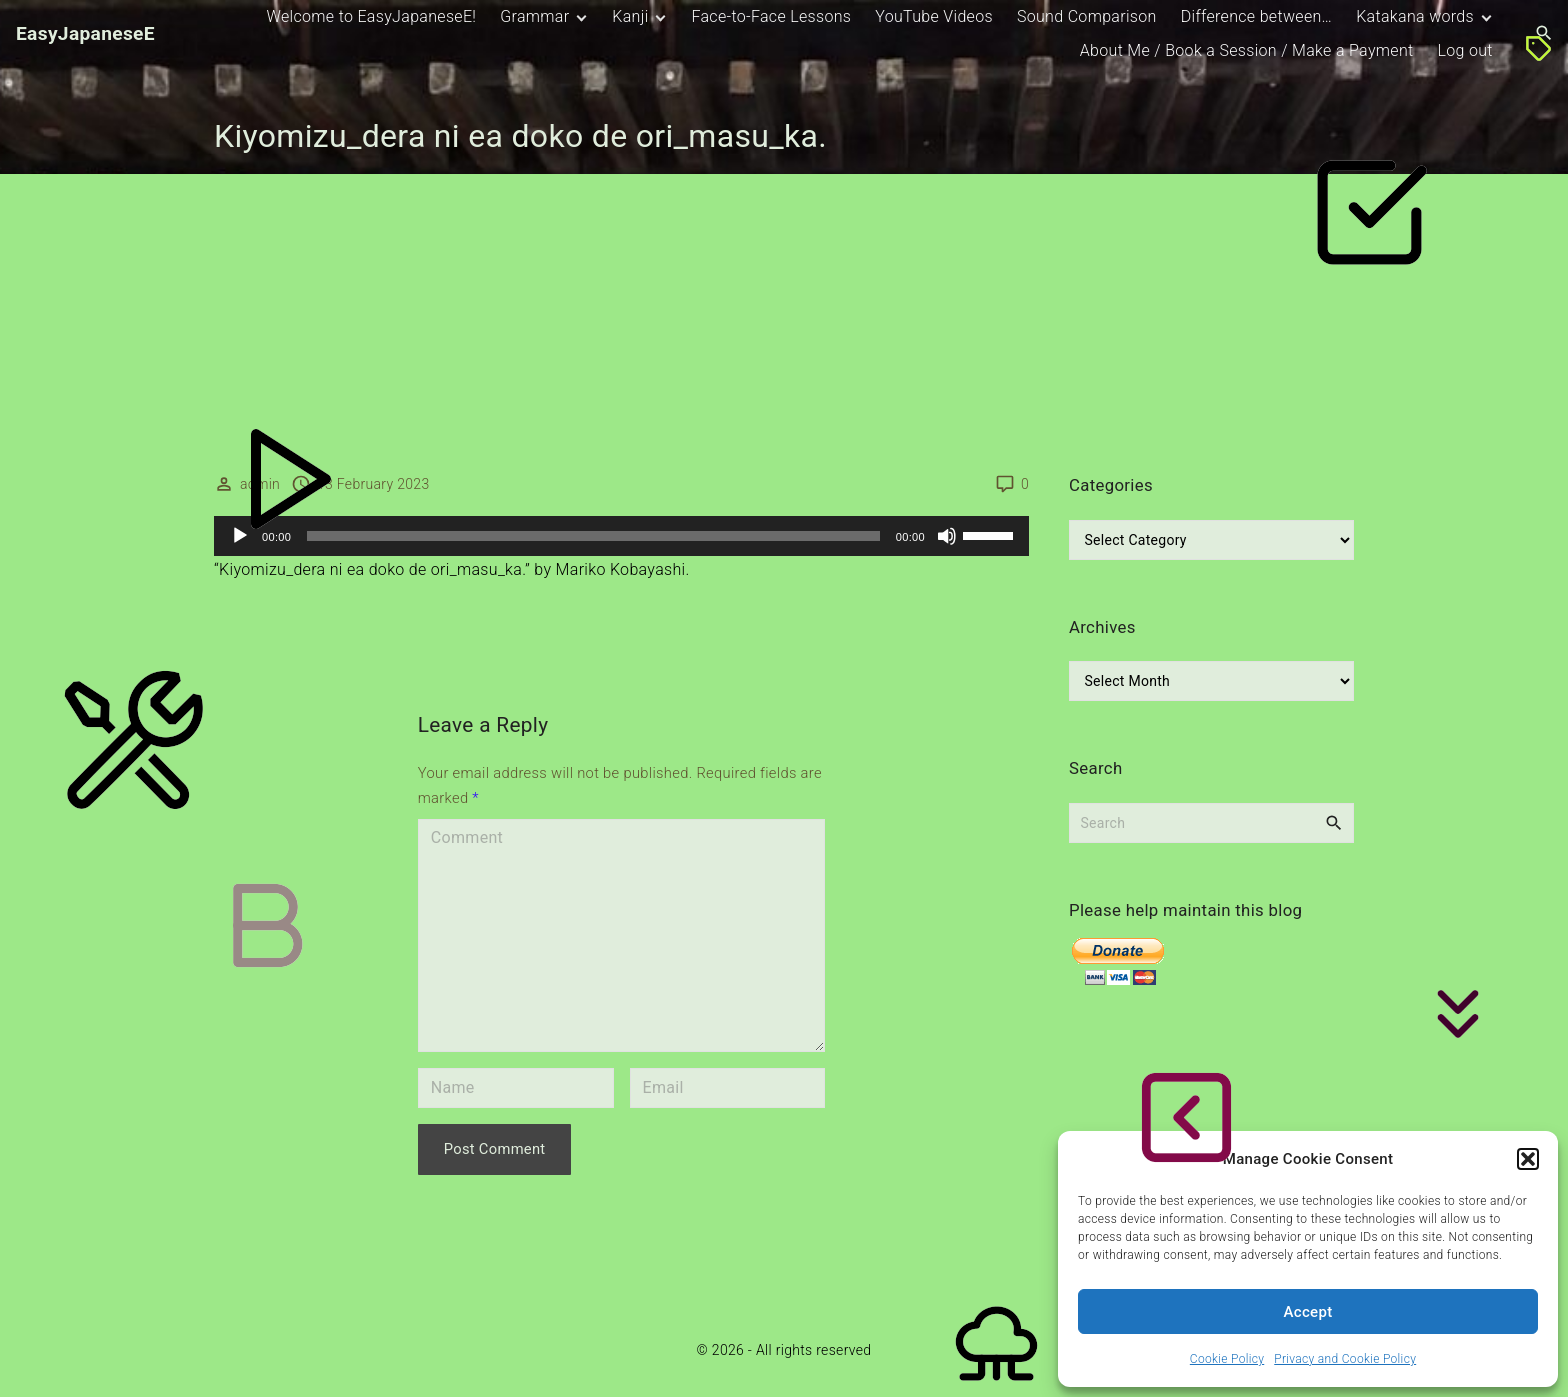  I want to click on access cloud computing services, so click(996, 1343).